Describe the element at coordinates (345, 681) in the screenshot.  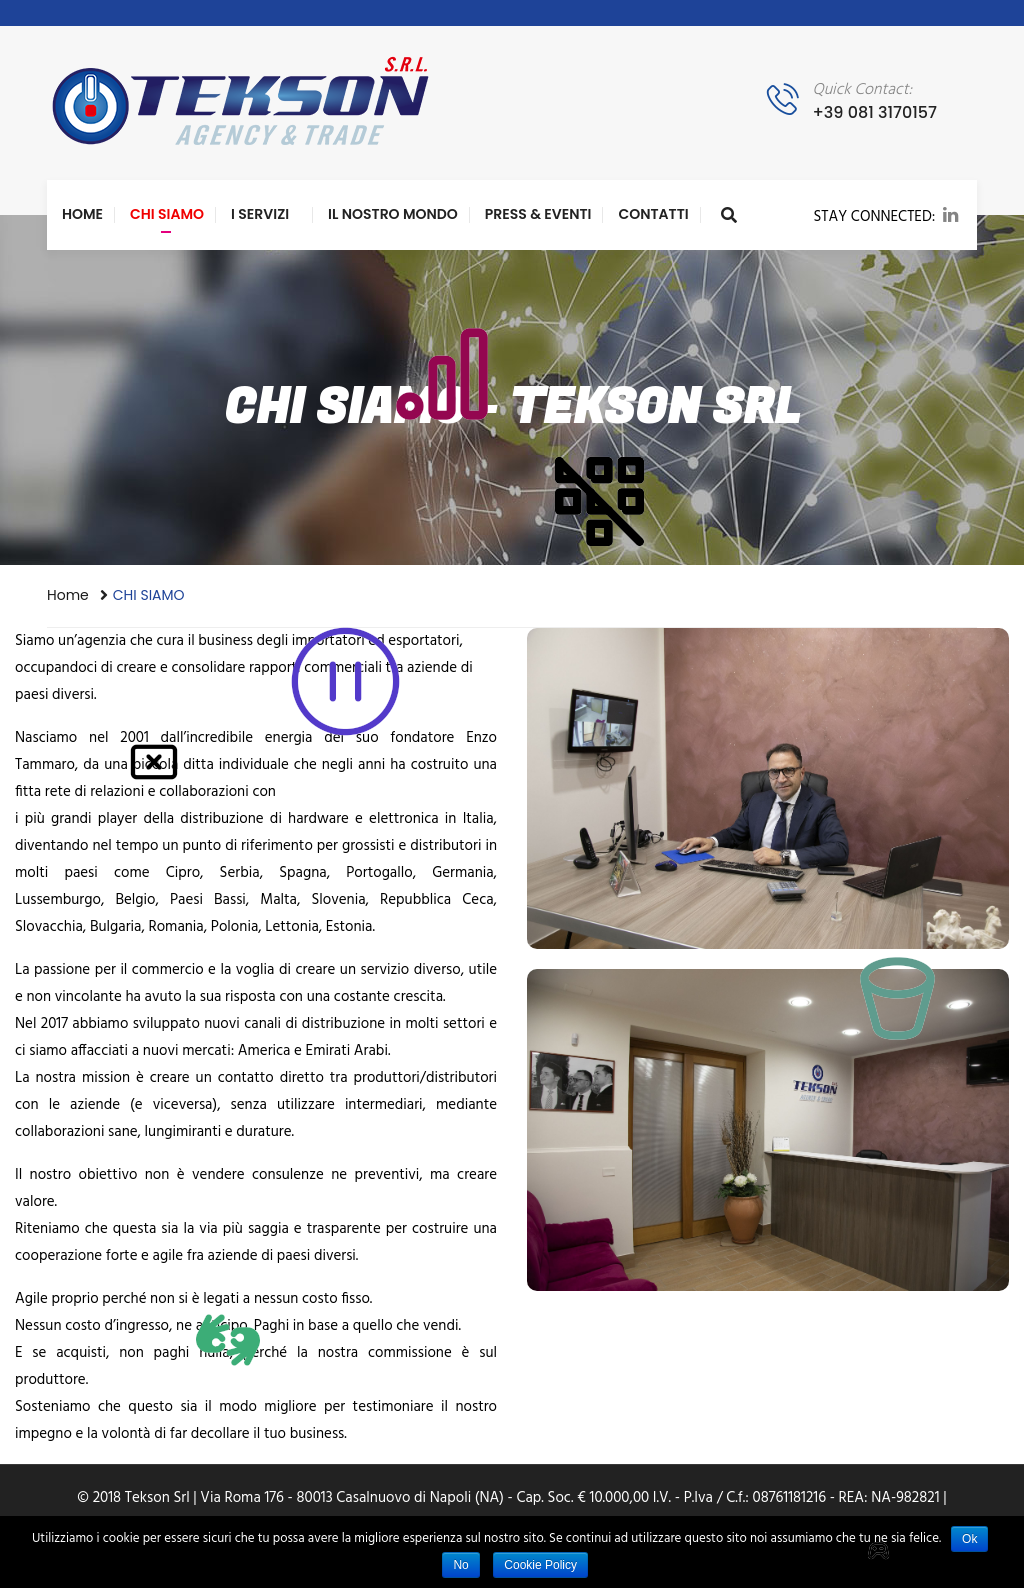
I see `pause media playback` at that location.